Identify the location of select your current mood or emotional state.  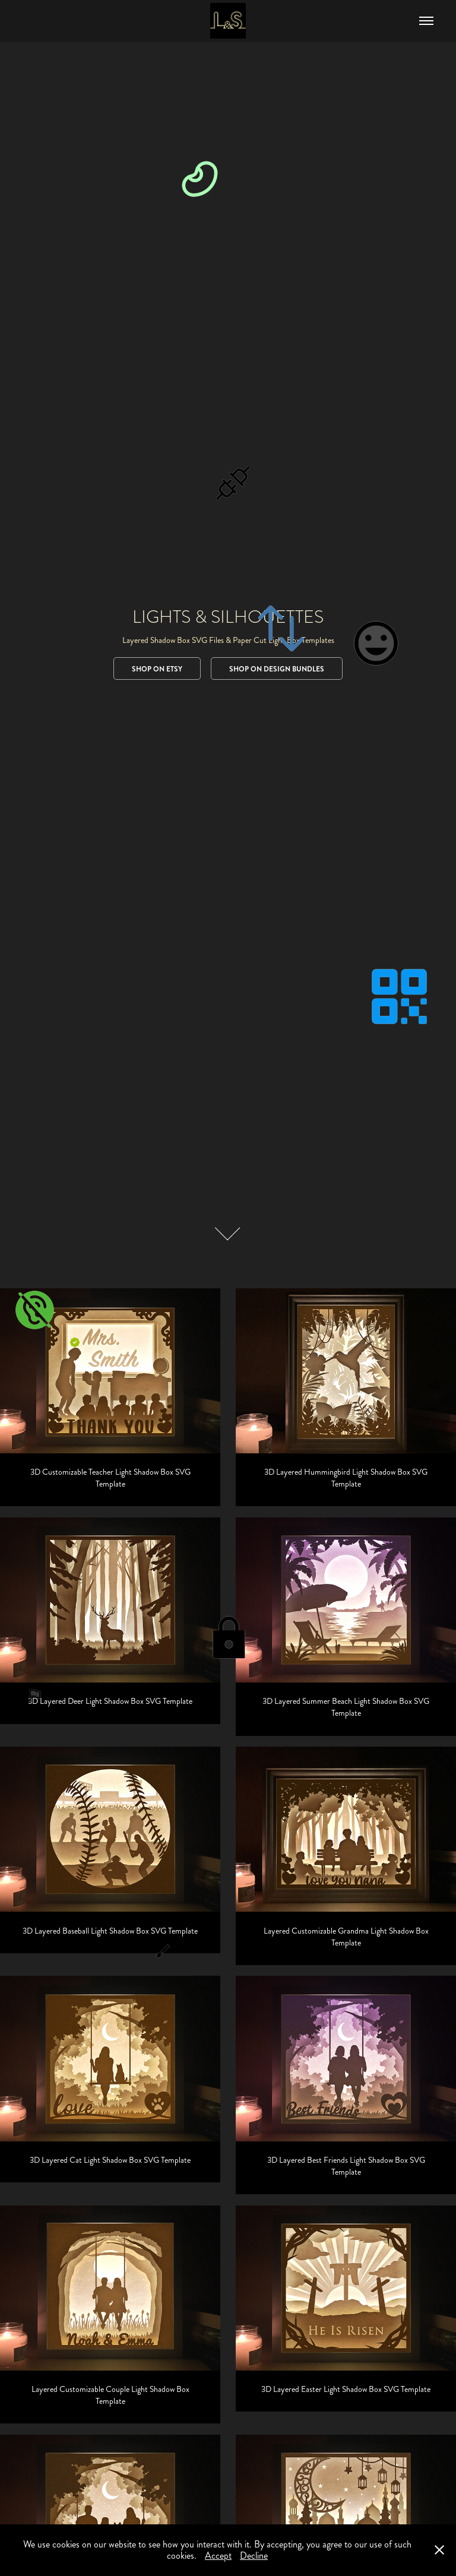
(376, 643).